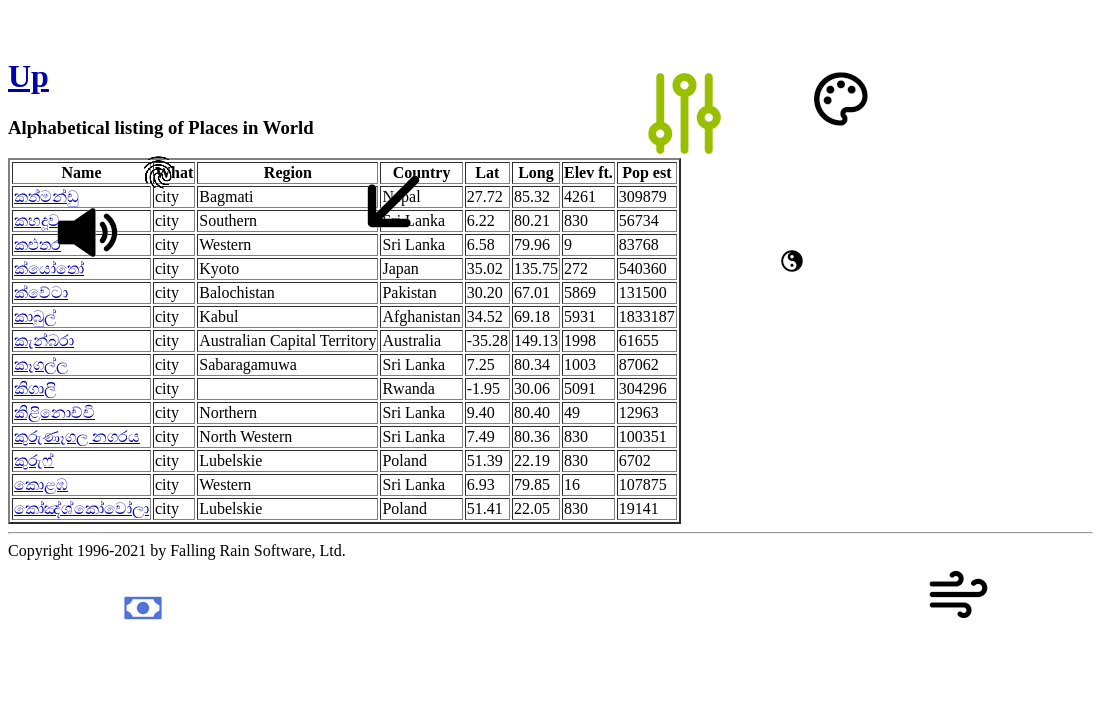 The image size is (1101, 720). Describe the element at coordinates (792, 261) in the screenshot. I see `toggle balance or harmony mode` at that location.